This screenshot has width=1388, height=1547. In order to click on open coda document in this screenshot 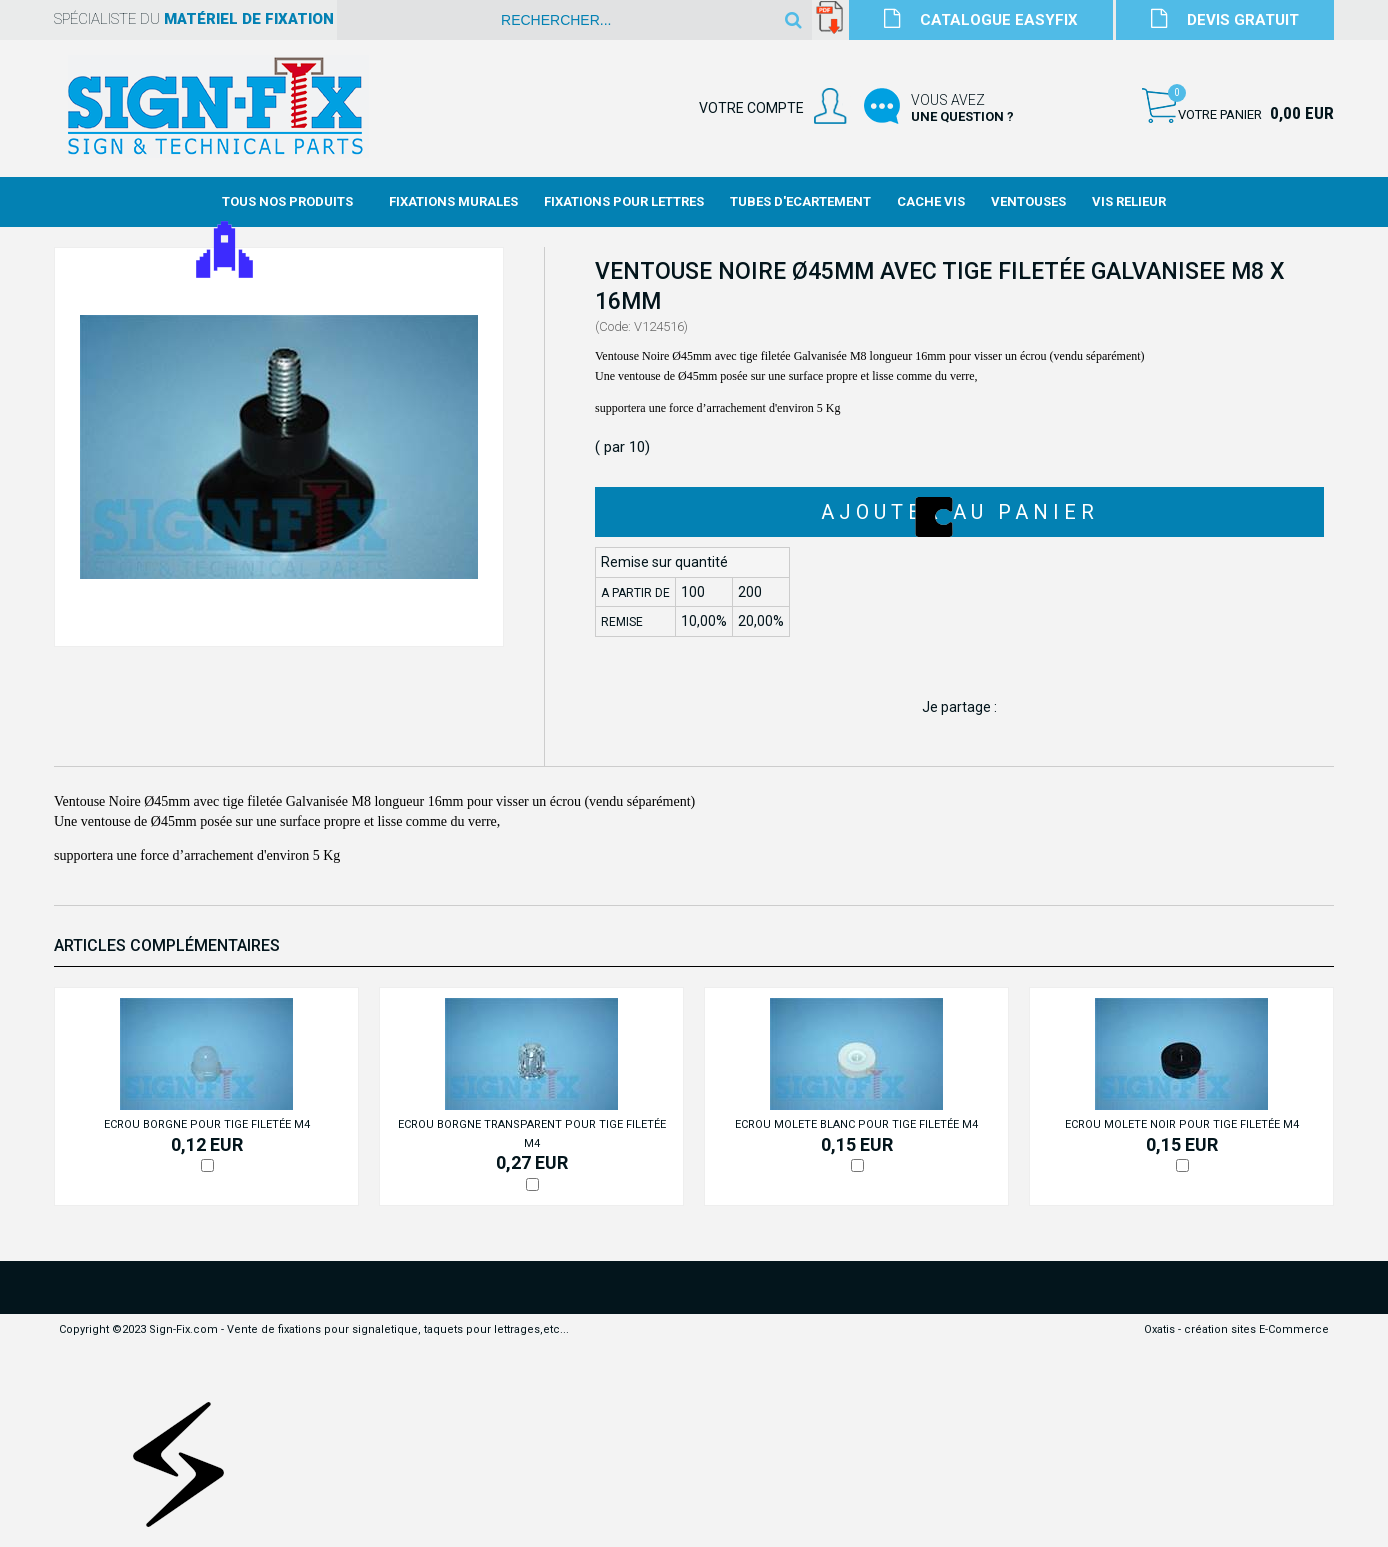, I will do `click(934, 517)`.